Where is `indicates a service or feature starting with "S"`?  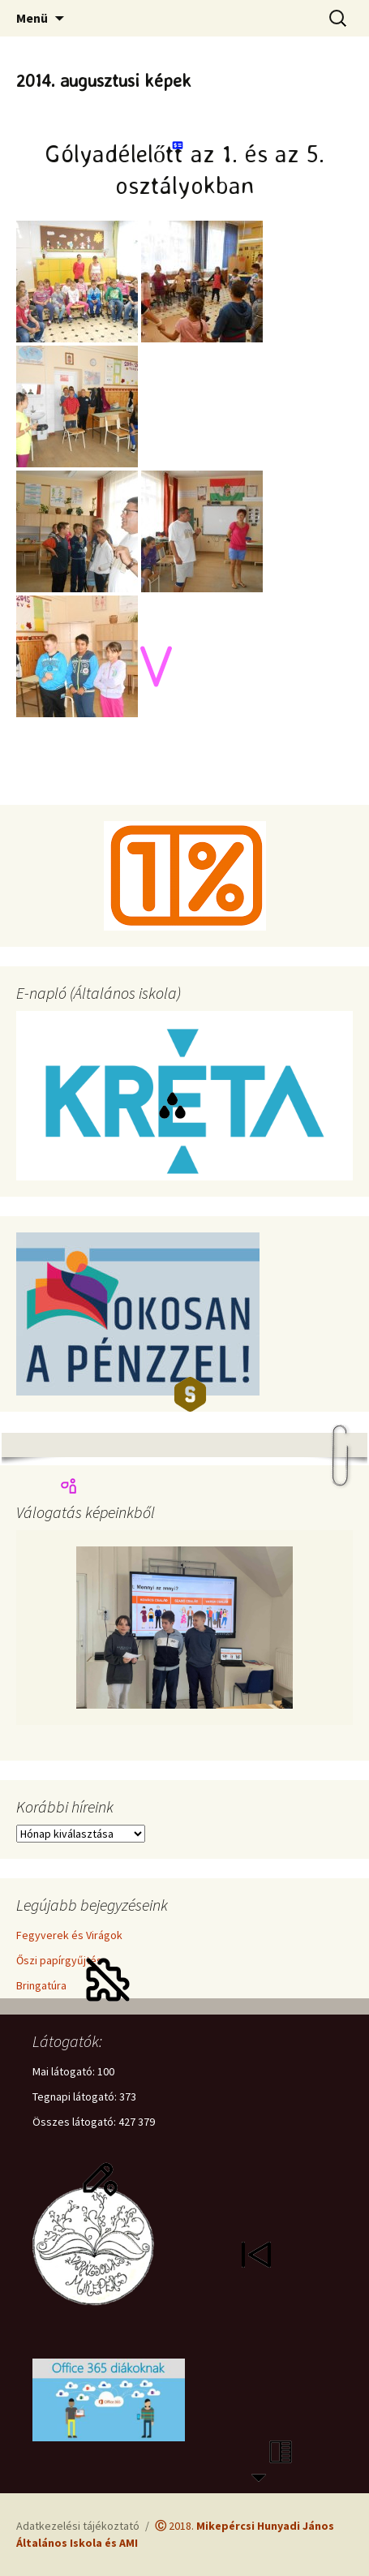
indicates a service or feature starting with "S" is located at coordinates (190, 1394).